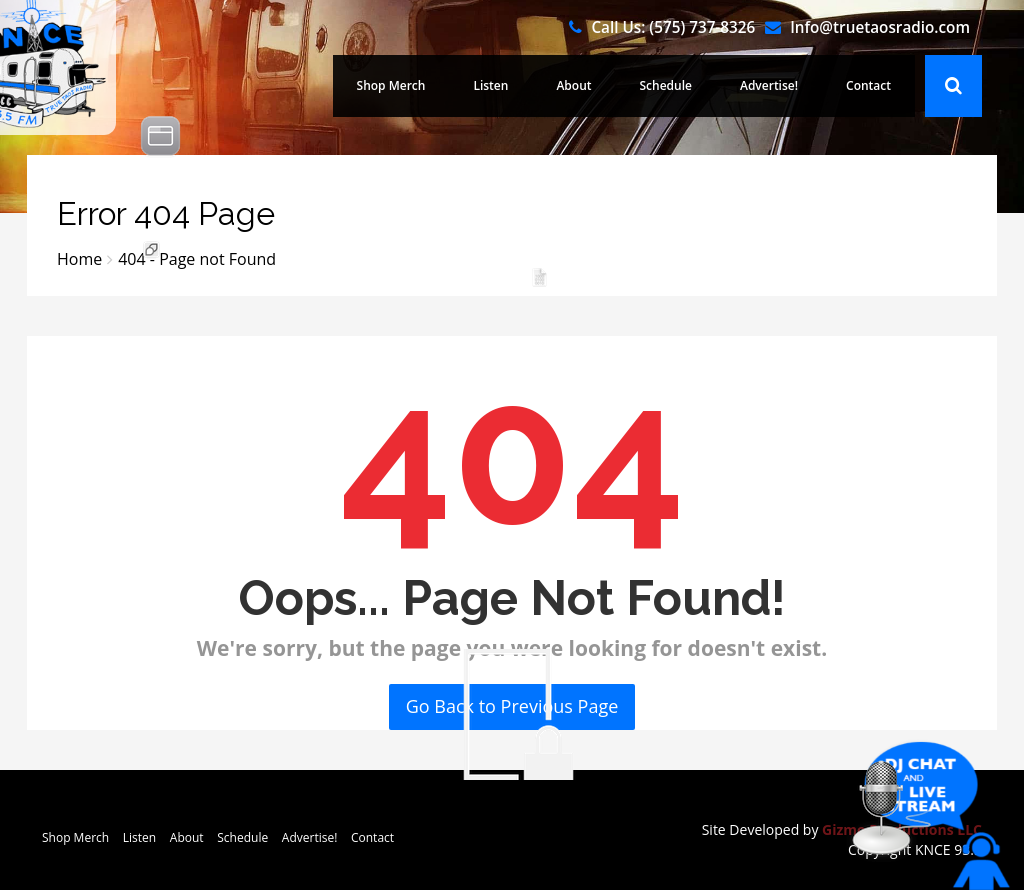  What do you see at coordinates (539, 277) in the screenshot?
I see `generic binary or data file` at bounding box center [539, 277].